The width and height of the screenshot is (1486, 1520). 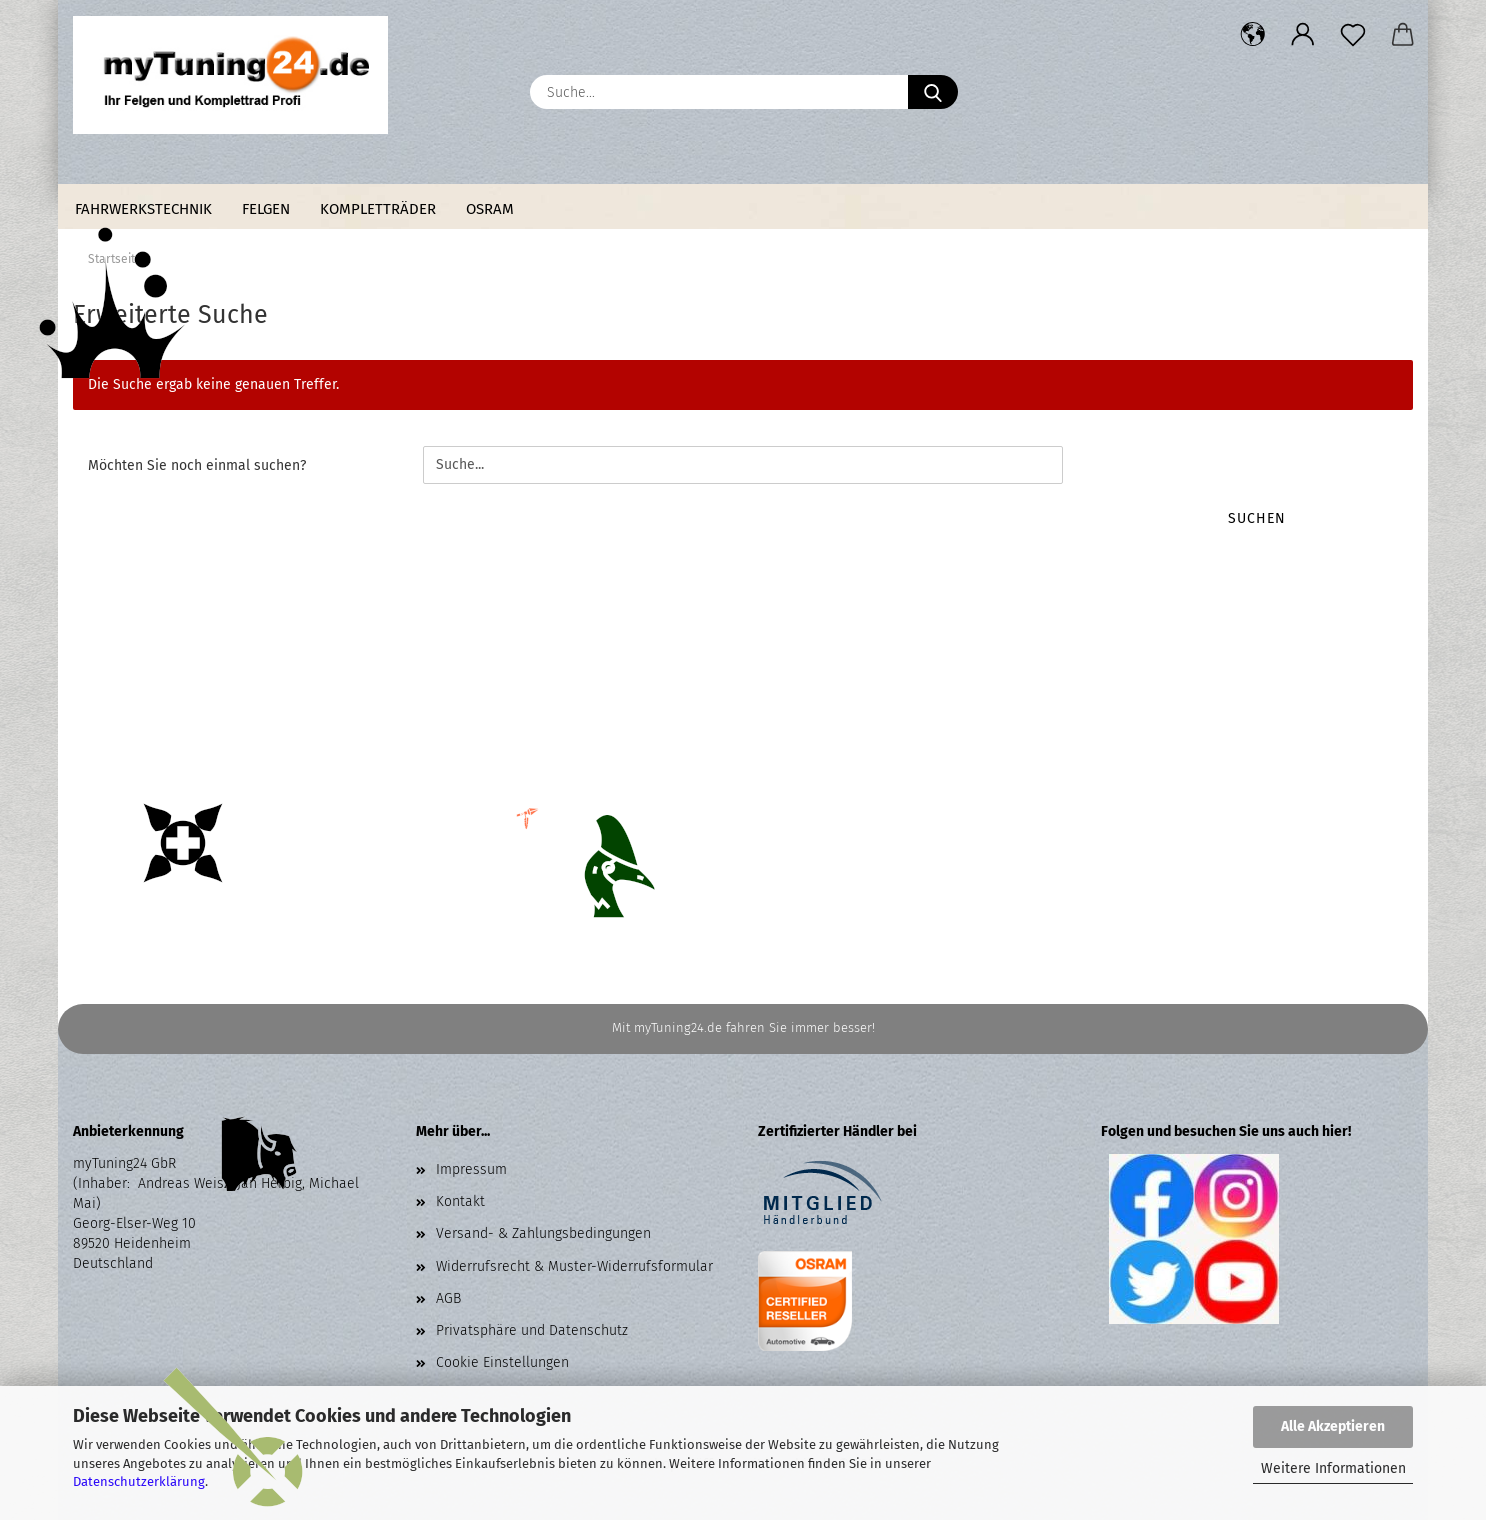 I want to click on cassowary bird icon for wildlife or nature app, so click(x=614, y=865).